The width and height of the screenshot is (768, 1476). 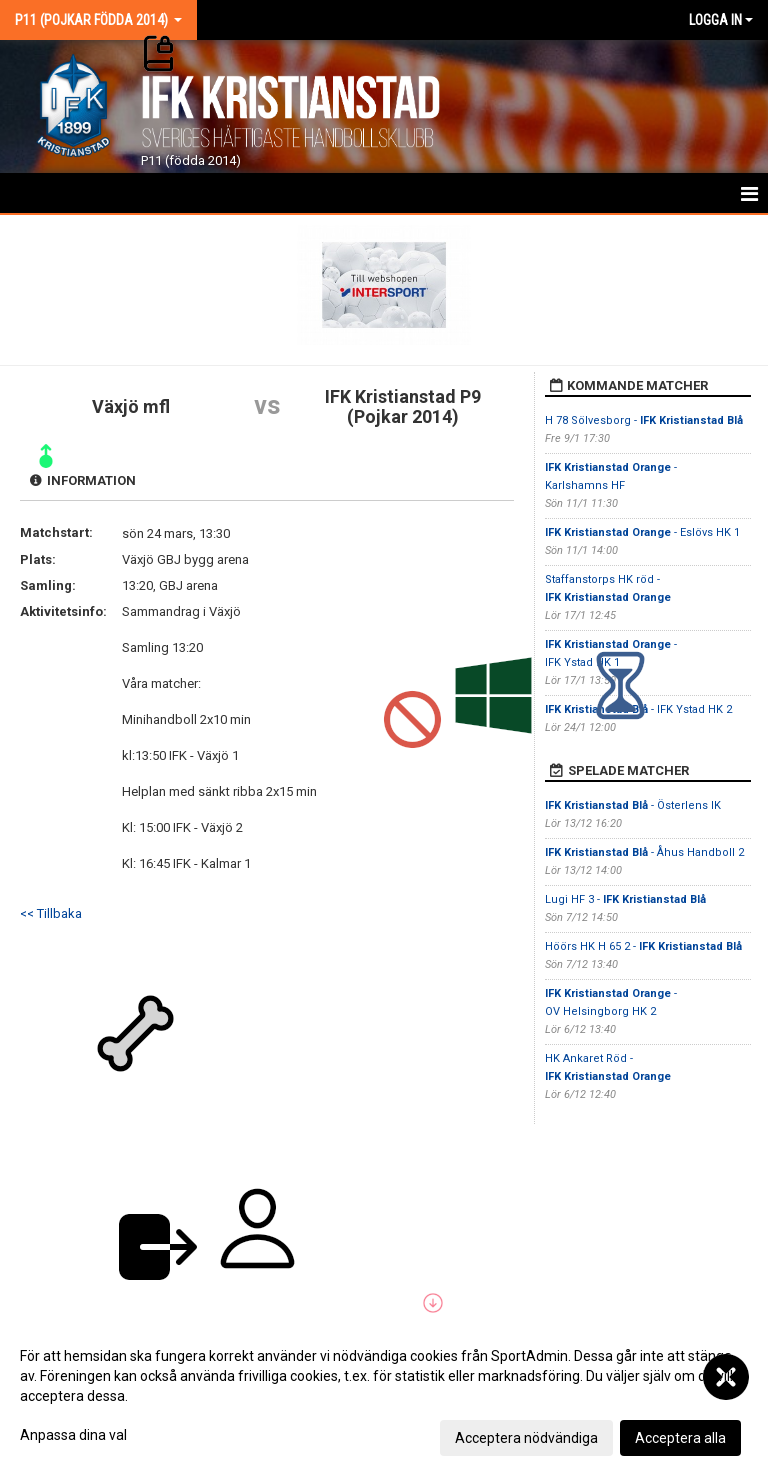 What do you see at coordinates (620, 685) in the screenshot?
I see `indicates loading or processing in progress` at bounding box center [620, 685].